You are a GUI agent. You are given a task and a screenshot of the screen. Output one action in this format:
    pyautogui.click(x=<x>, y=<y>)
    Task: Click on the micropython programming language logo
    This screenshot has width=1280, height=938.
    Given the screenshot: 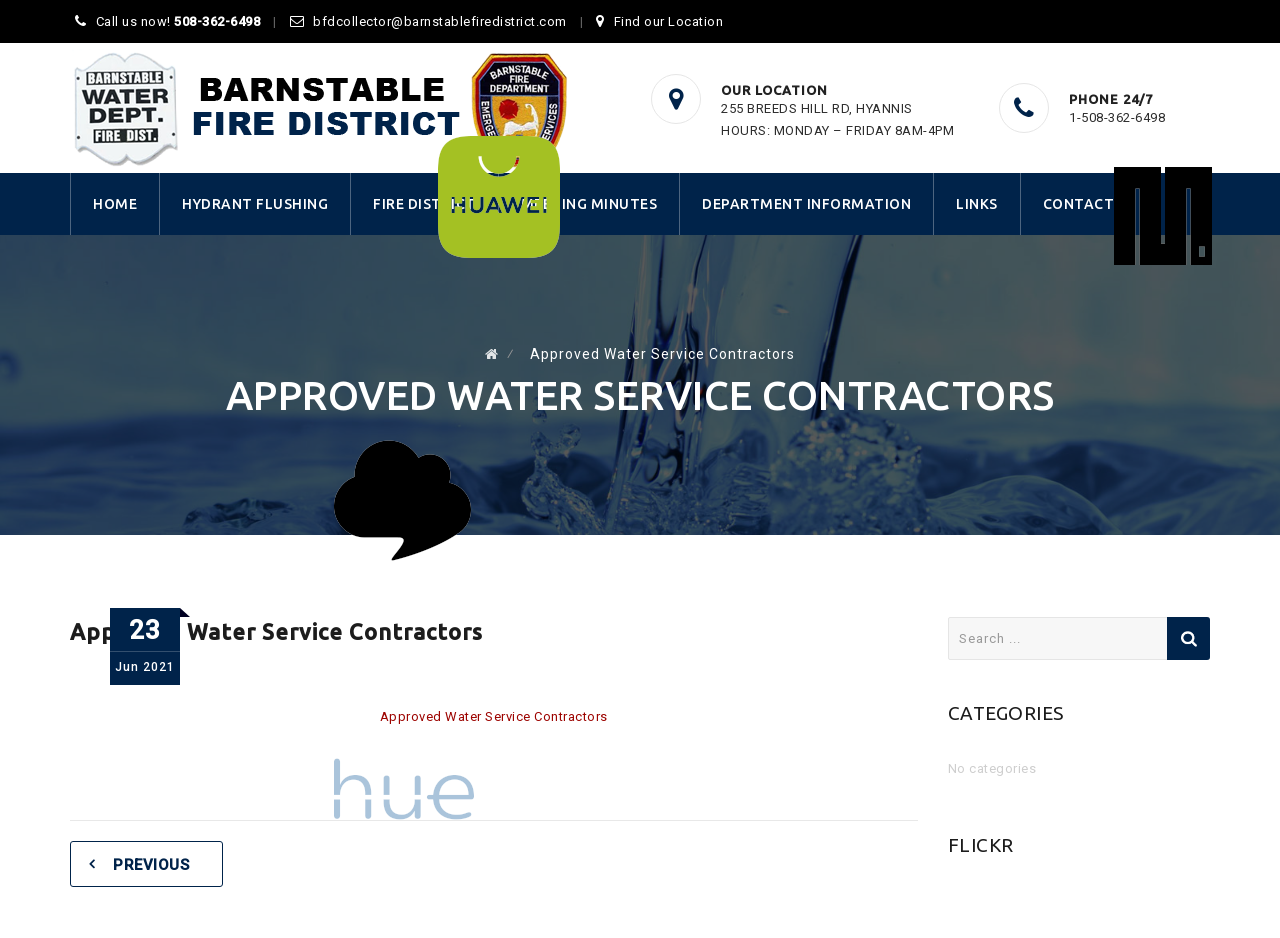 What is the action you would take?
    pyautogui.click(x=1163, y=216)
    